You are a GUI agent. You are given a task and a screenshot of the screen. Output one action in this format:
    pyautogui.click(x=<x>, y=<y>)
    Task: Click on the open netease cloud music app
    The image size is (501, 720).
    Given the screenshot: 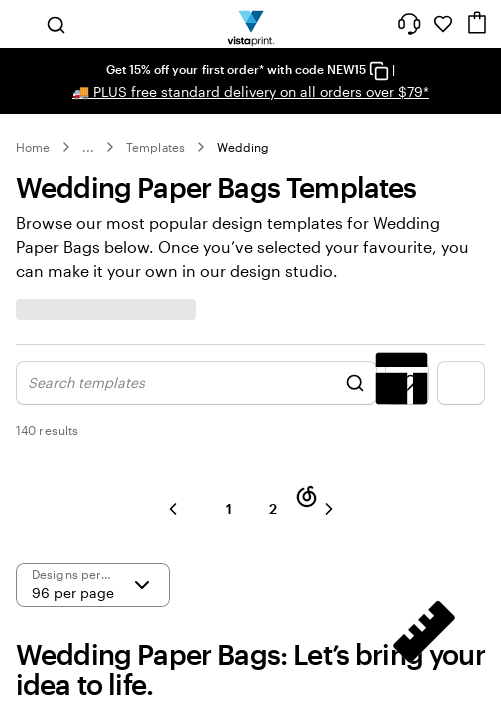 What is the action you would take?
    pyautogui.click(x=306, y=496)
    